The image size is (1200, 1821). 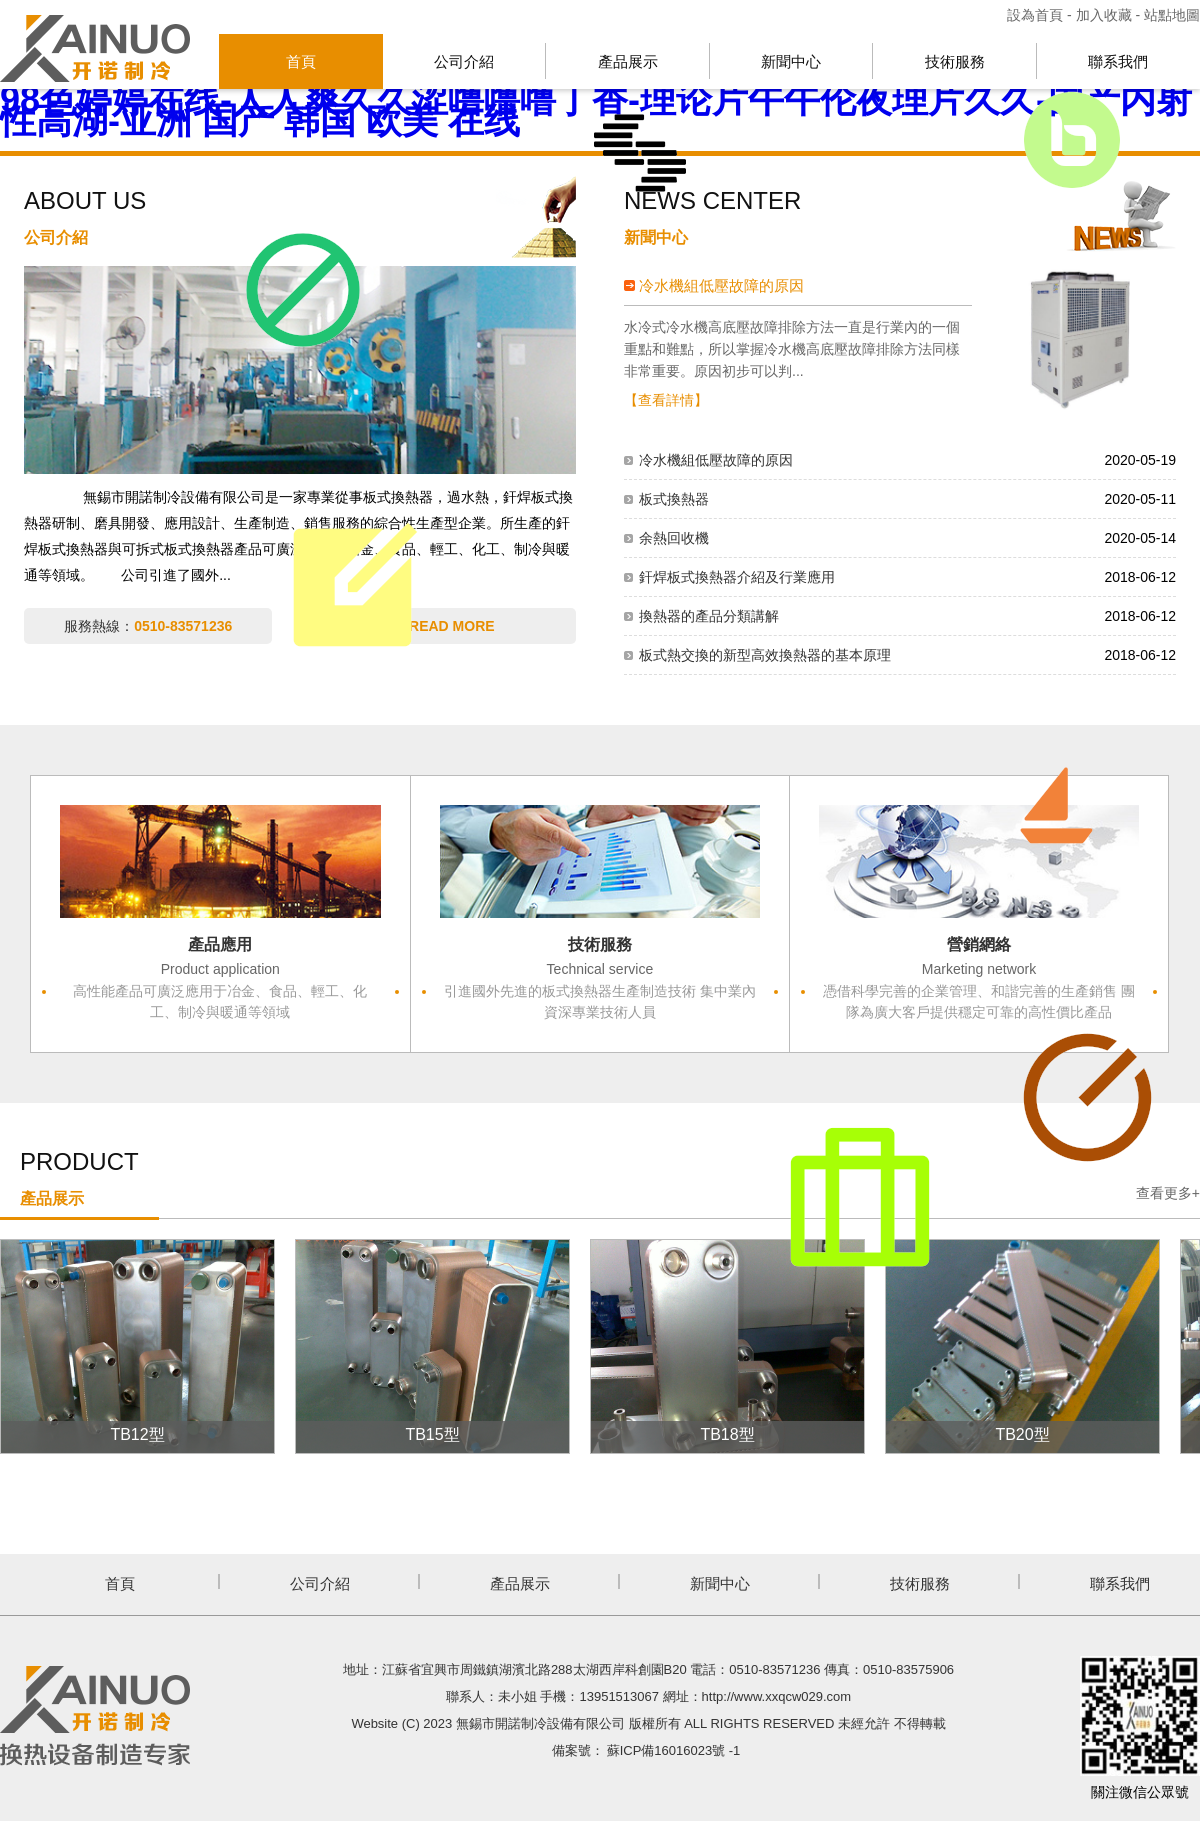 I want to click on indicates a prohibited or restricted action, so click(x=303, y=290).